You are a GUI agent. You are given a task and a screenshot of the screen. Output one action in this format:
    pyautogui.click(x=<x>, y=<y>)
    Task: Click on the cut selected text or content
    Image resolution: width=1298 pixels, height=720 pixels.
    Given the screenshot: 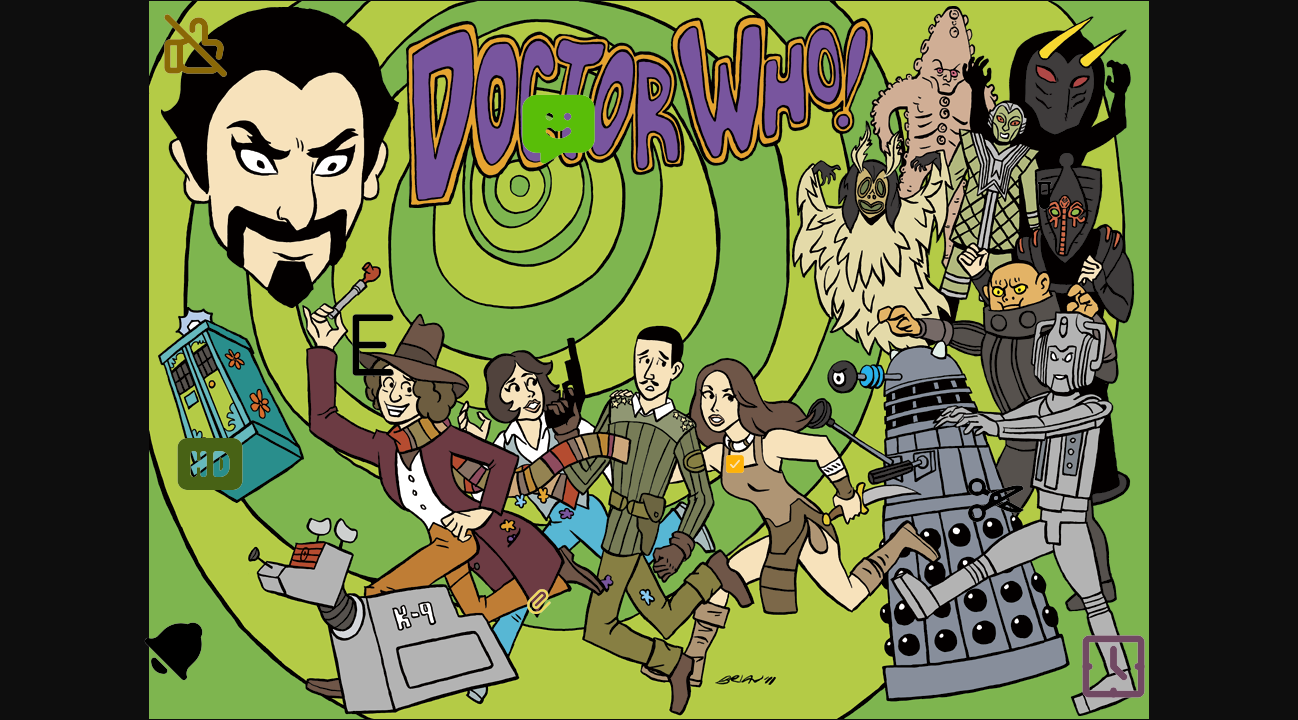 What is the action you would take?
    pyautogui.click(x=996, y=500)
    